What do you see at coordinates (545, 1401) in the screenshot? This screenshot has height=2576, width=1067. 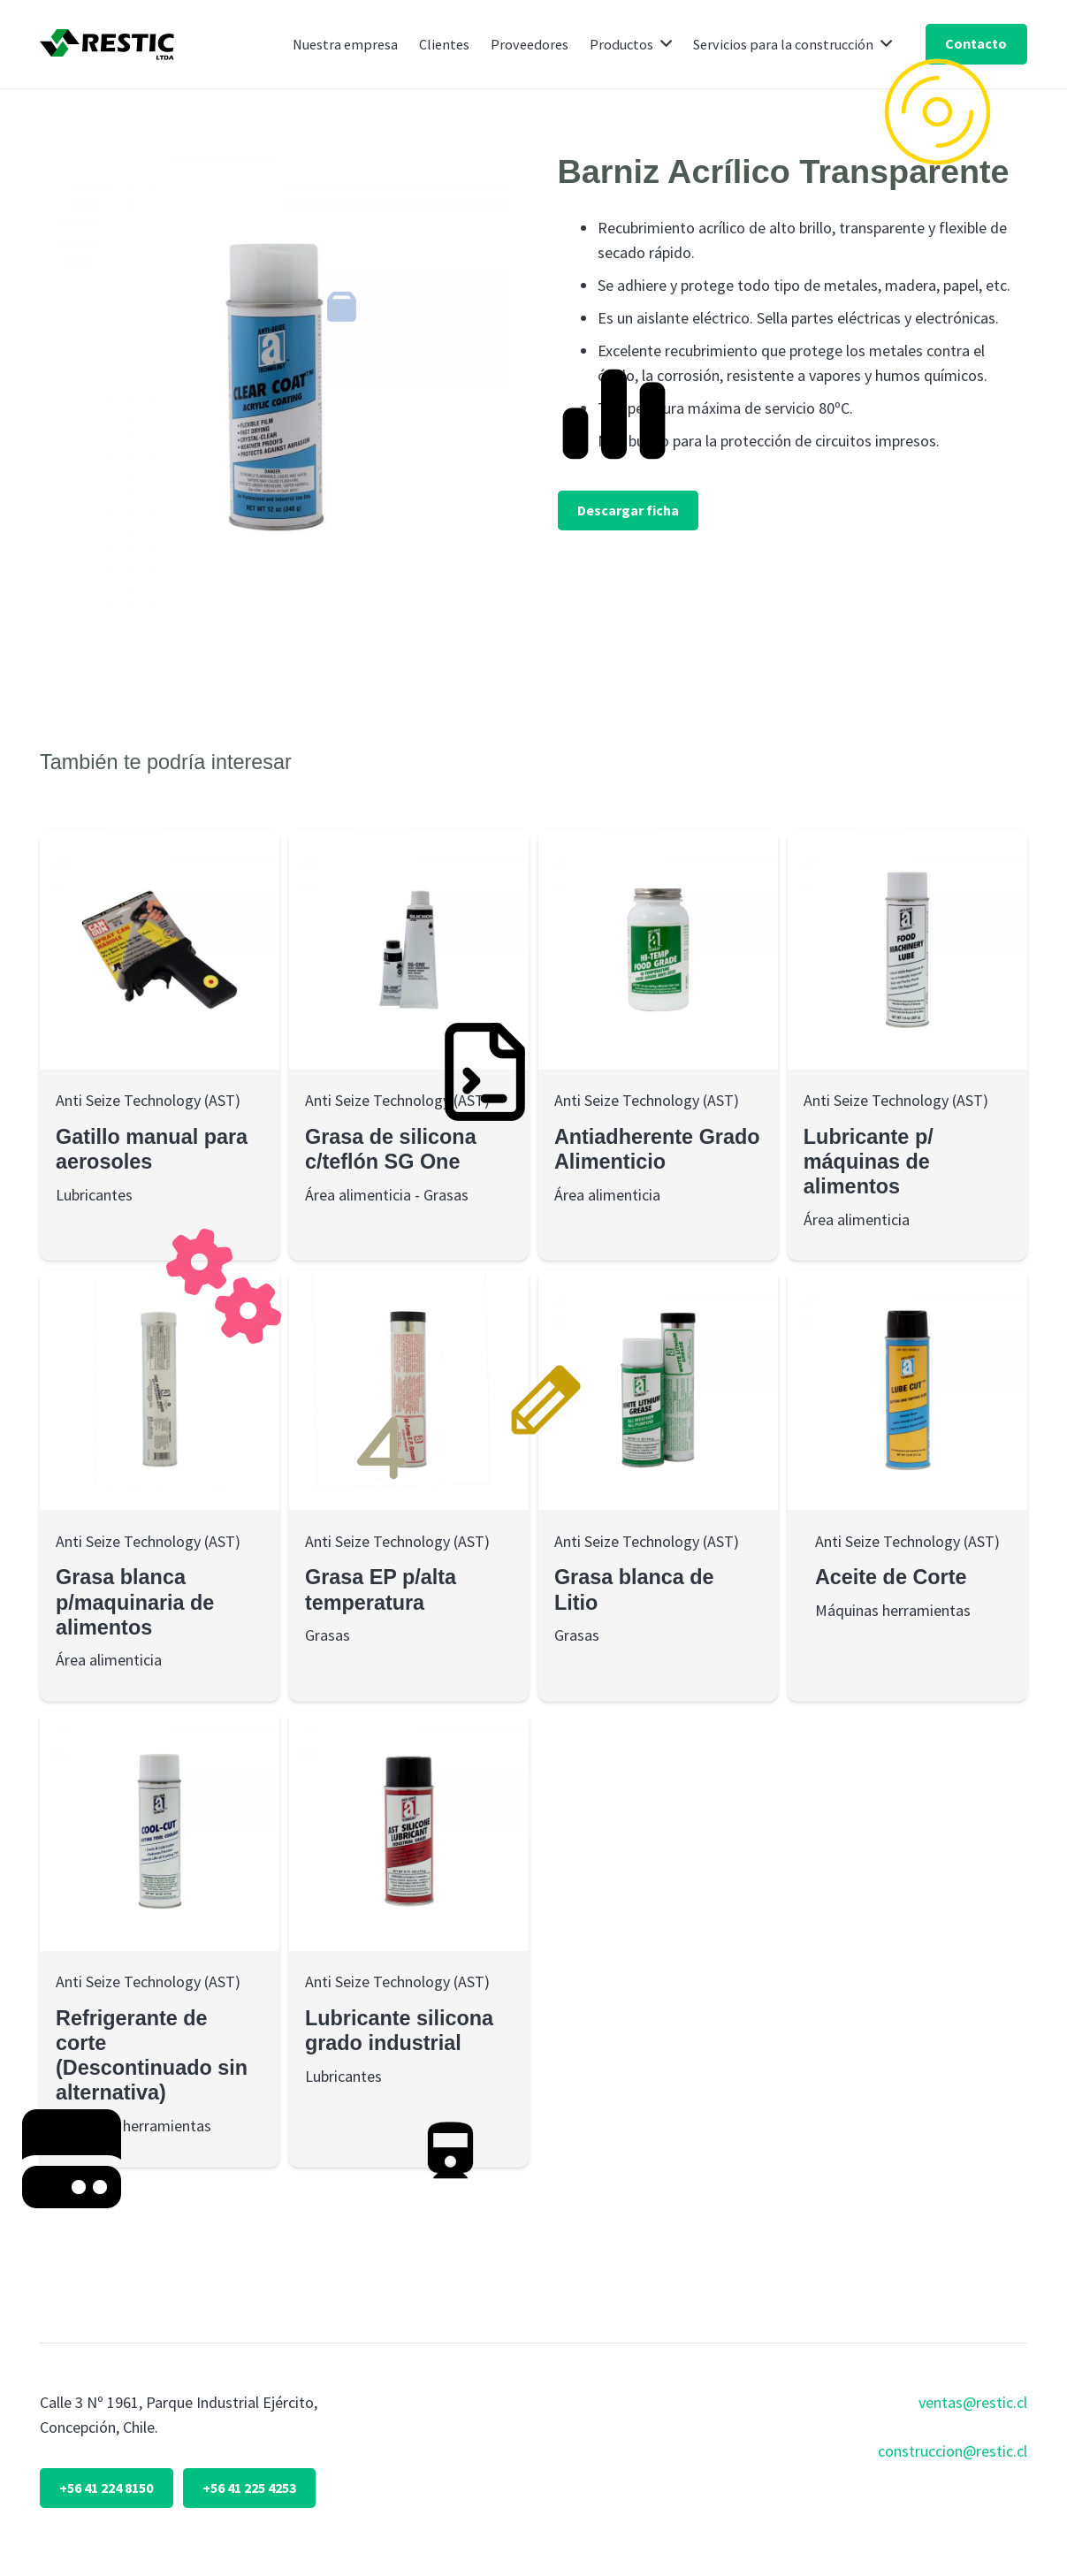 I see `edit content or text` at bounding box center [545, 1401].